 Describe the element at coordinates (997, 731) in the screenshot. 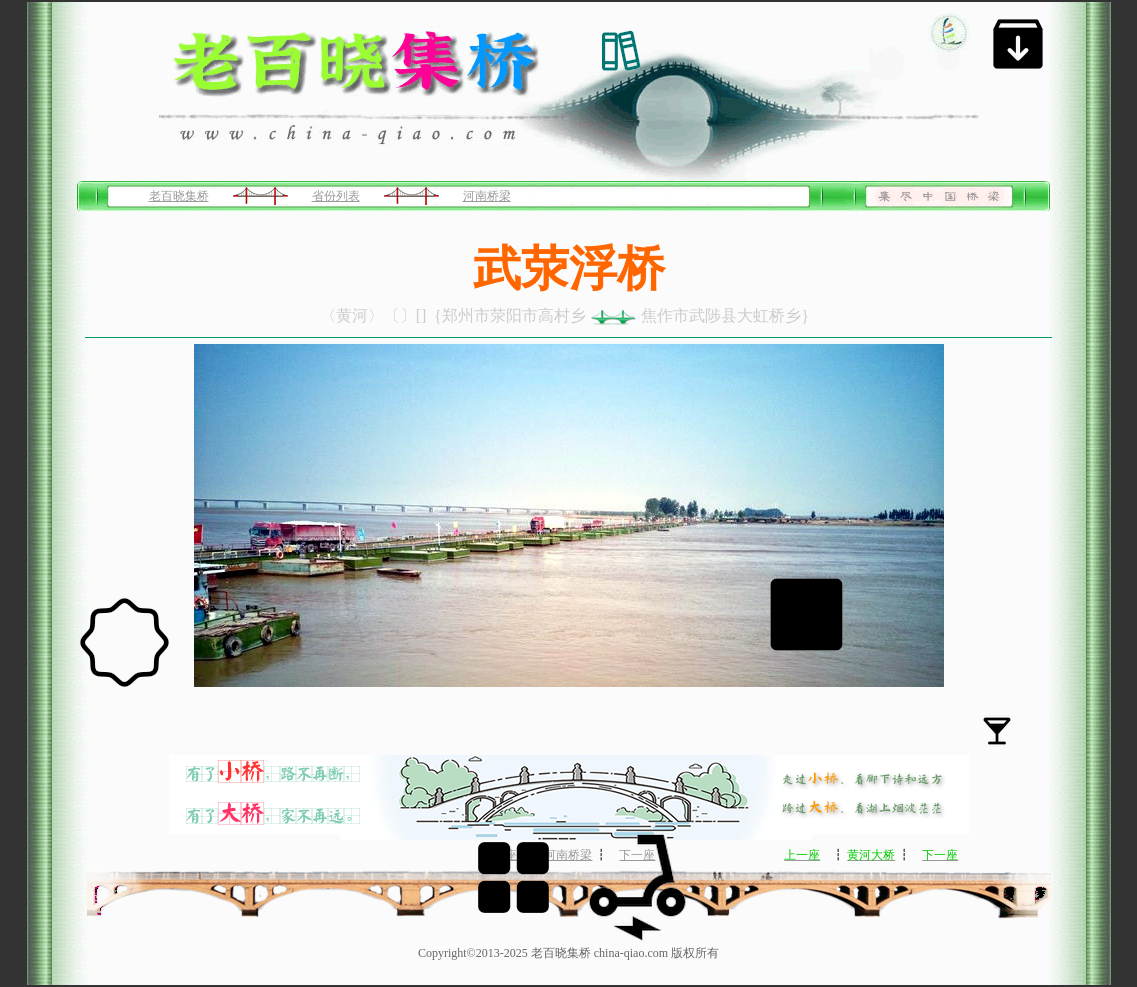

I see `find nearby bars or nightlife` at that location.